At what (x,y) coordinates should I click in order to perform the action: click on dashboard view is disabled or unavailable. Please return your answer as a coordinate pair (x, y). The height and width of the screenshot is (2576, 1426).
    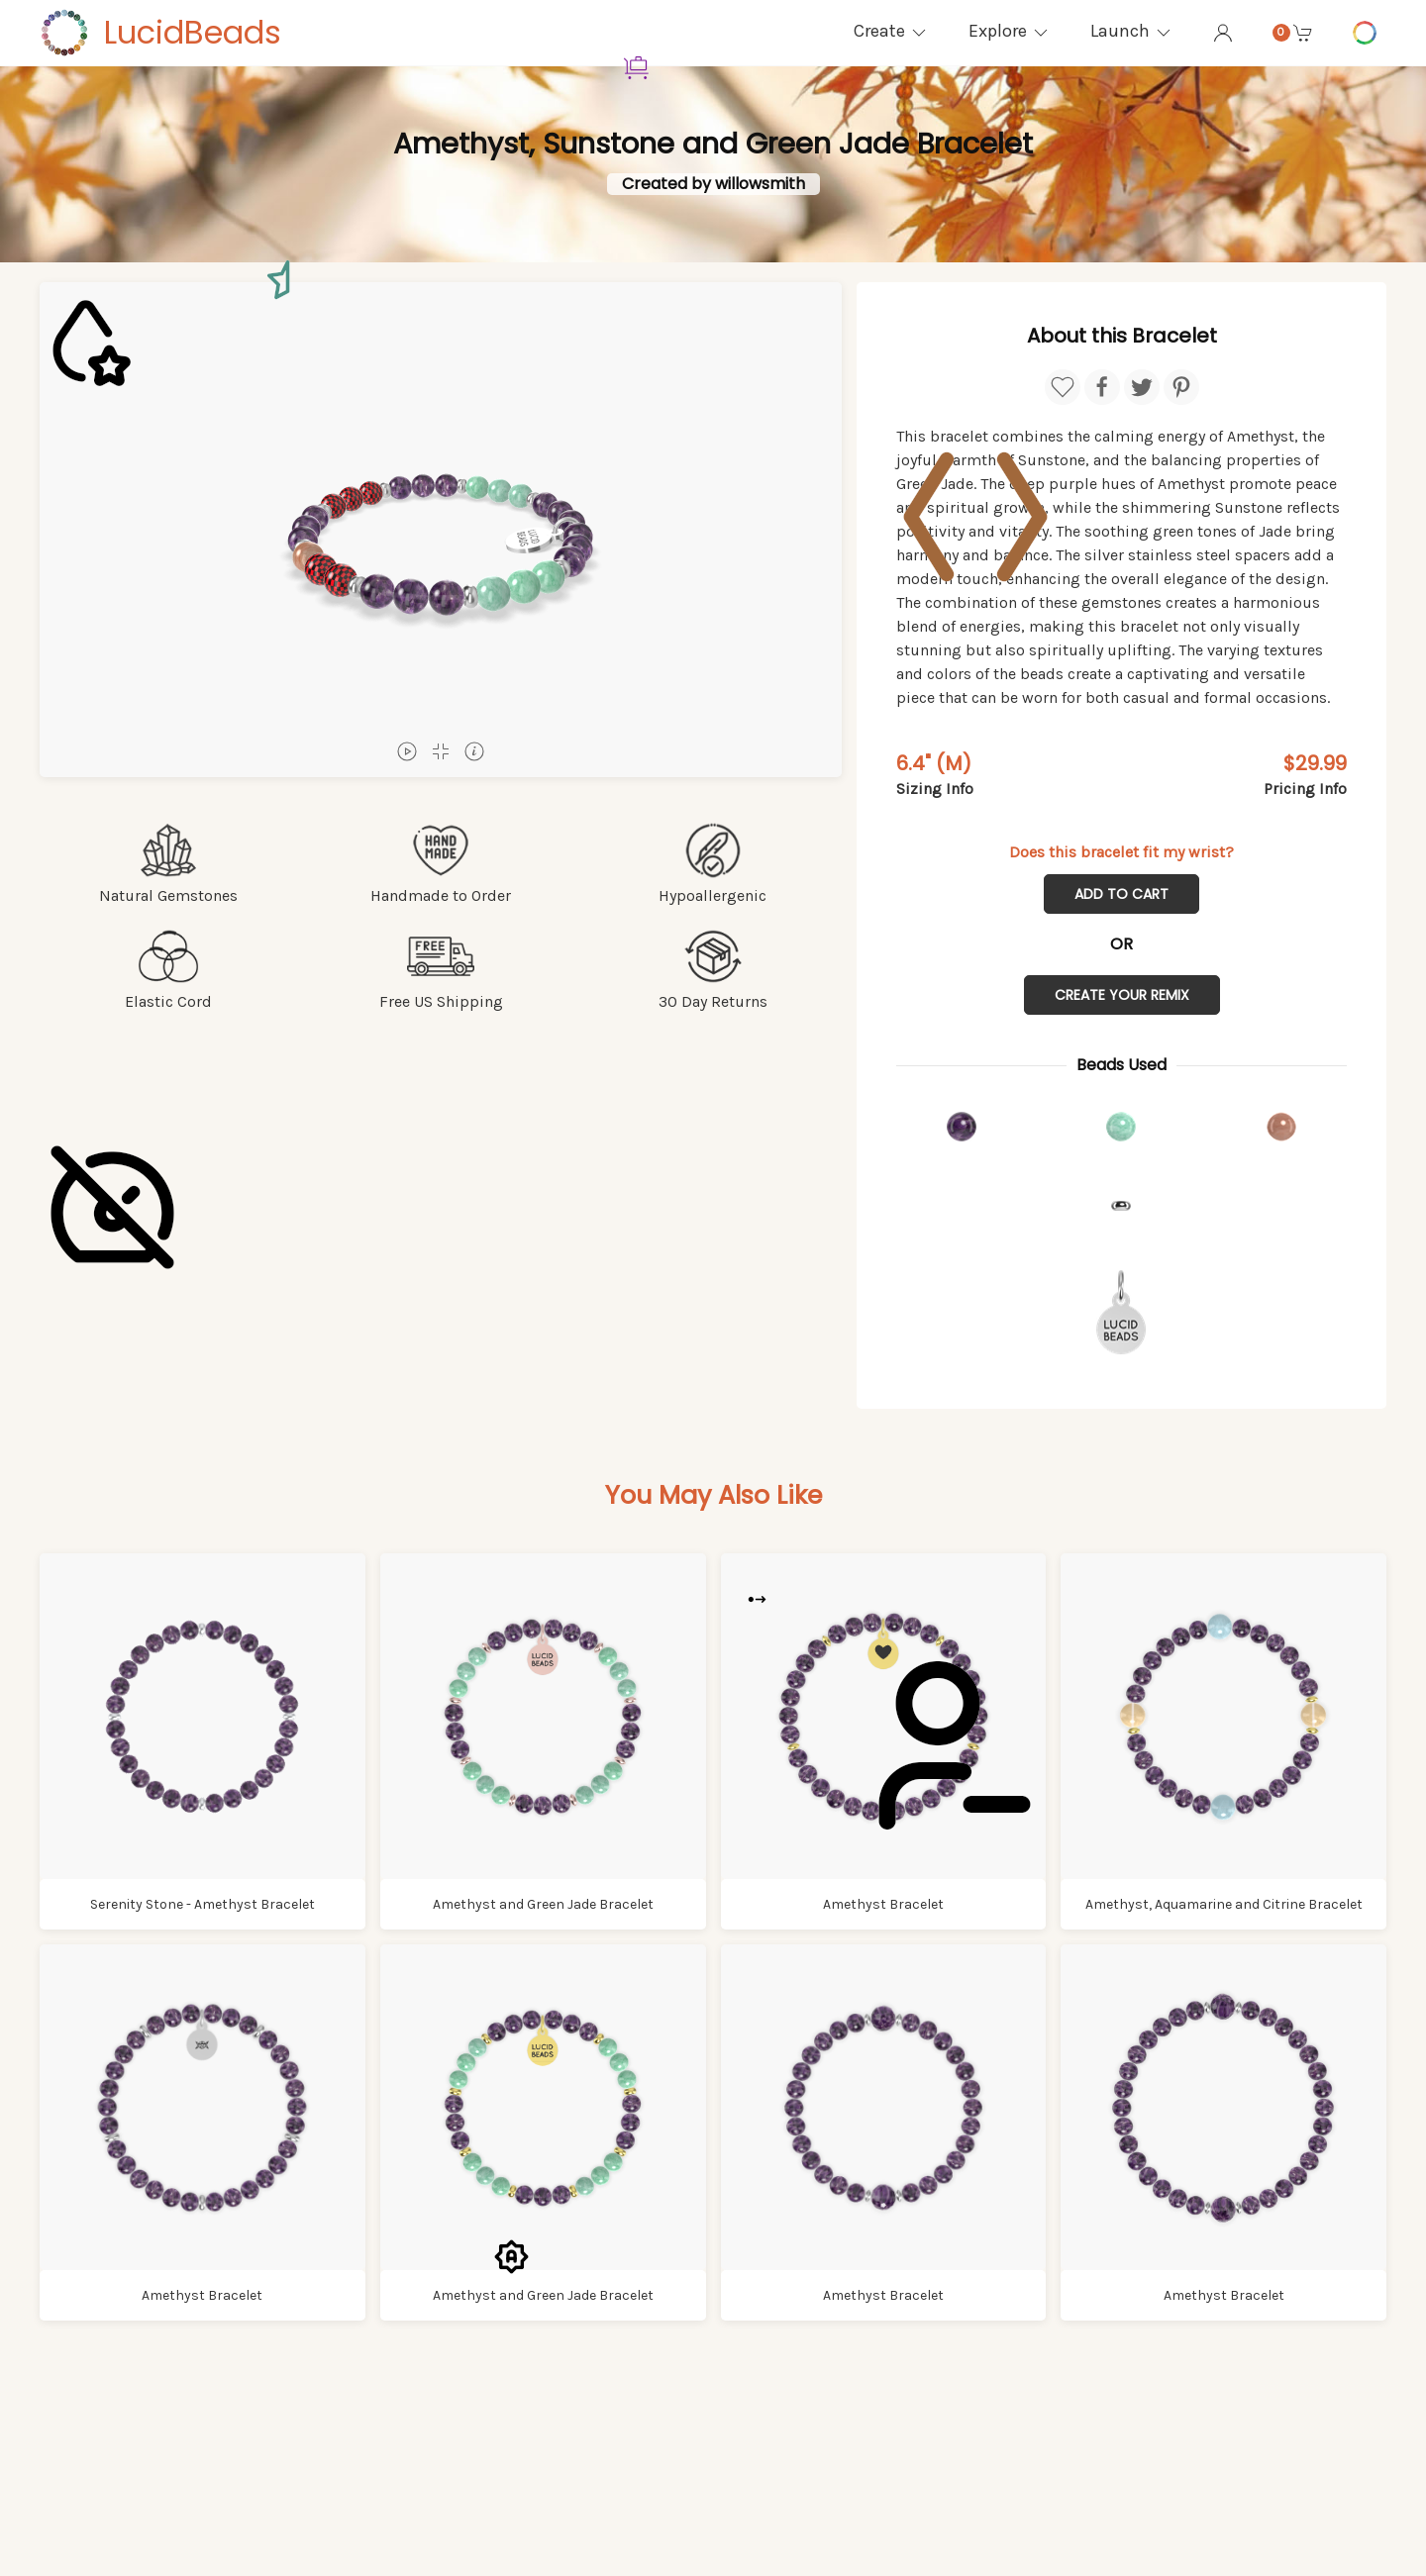
    Looking at the image, I should click on (112, 1207).